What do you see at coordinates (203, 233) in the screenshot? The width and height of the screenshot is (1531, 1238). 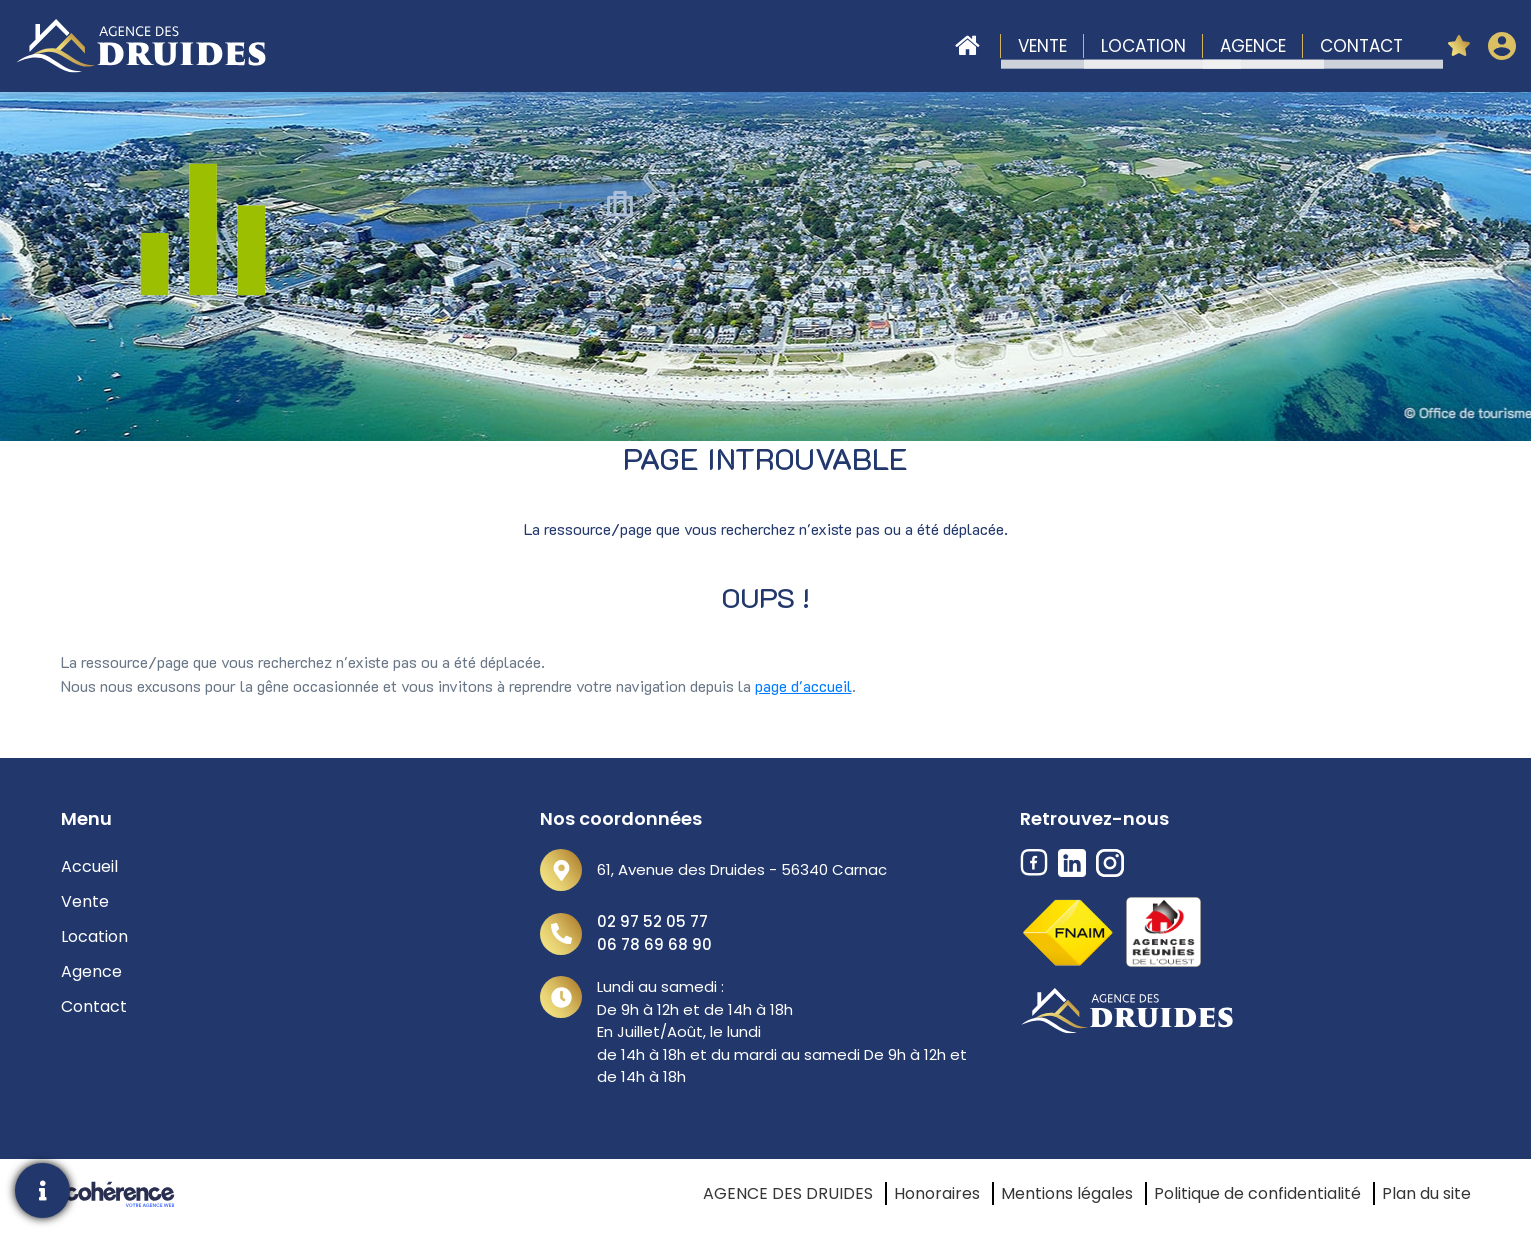 I see `view analytics or statistics` at bounding box center [203, 233].